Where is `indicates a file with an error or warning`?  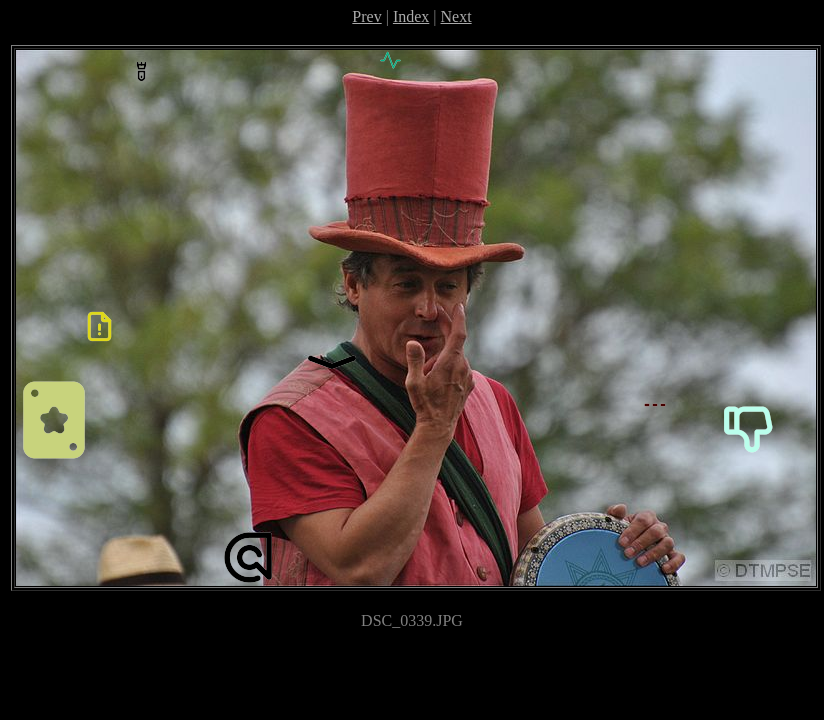
indicates a file with an error or warning is located at coordinates (99, 326).